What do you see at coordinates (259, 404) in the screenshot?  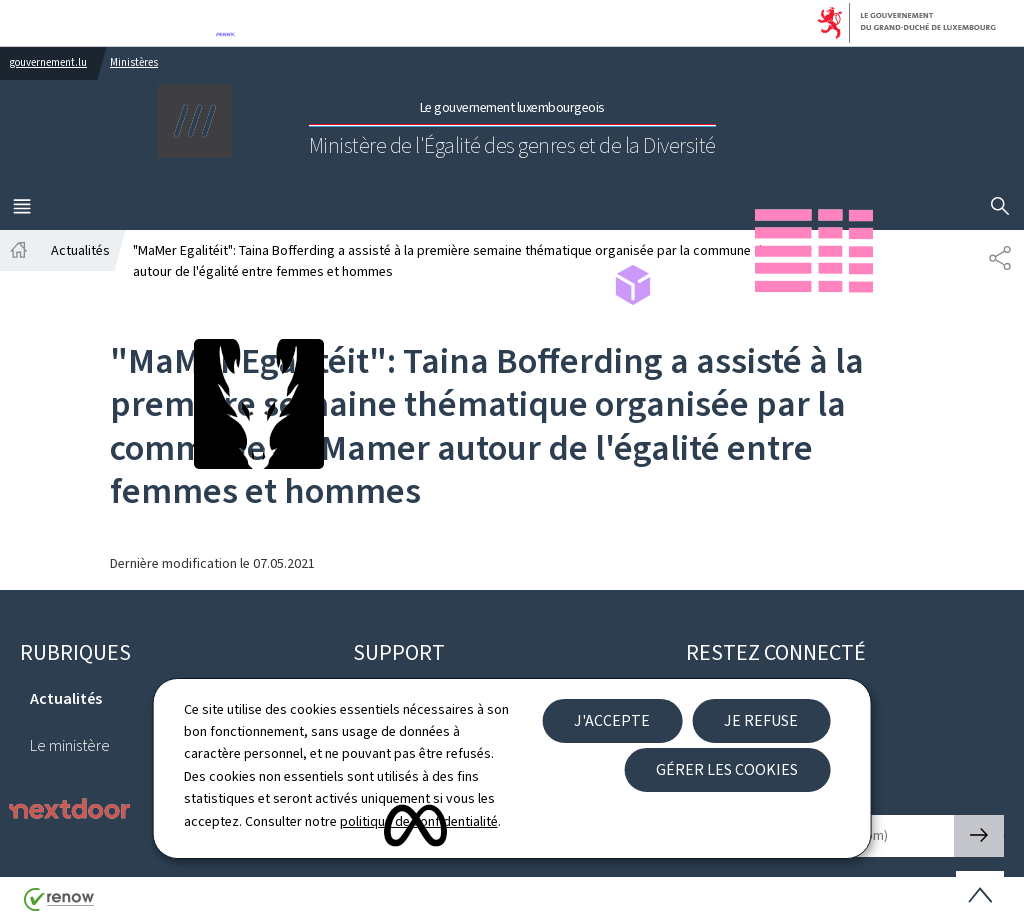 I see `open dragonframe stop-motion animation software` at bounding box center [259, 404].